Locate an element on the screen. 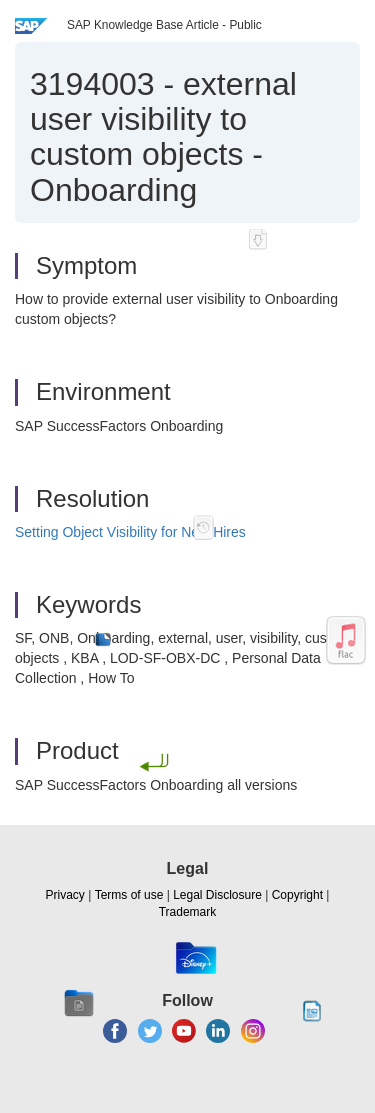 The width and height of the screenshot is (375, 1113). install a file or package is located at coordinates (258, 239).